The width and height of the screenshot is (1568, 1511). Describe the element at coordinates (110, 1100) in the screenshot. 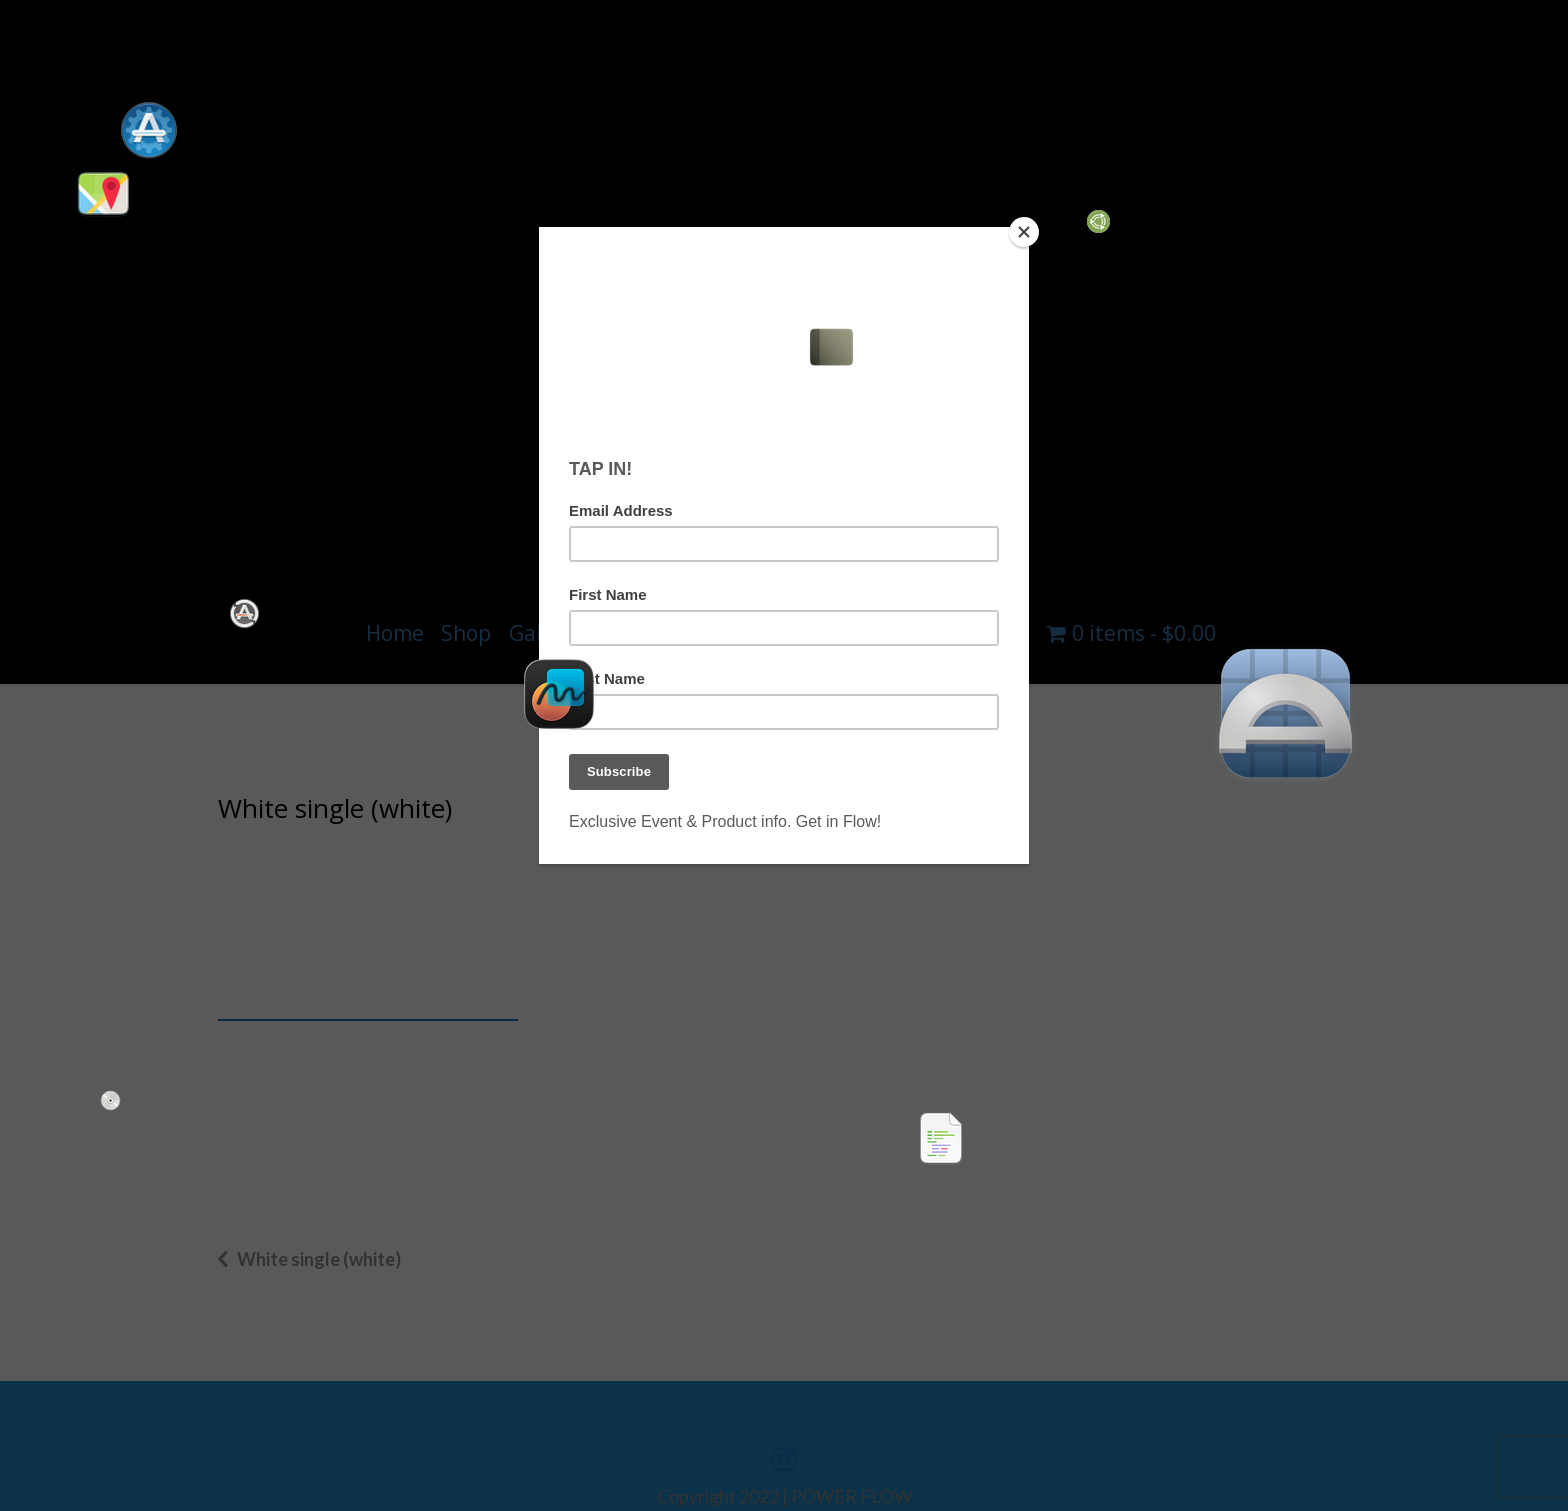

I see `indicates a DVD+R disc drive or media` at that location.